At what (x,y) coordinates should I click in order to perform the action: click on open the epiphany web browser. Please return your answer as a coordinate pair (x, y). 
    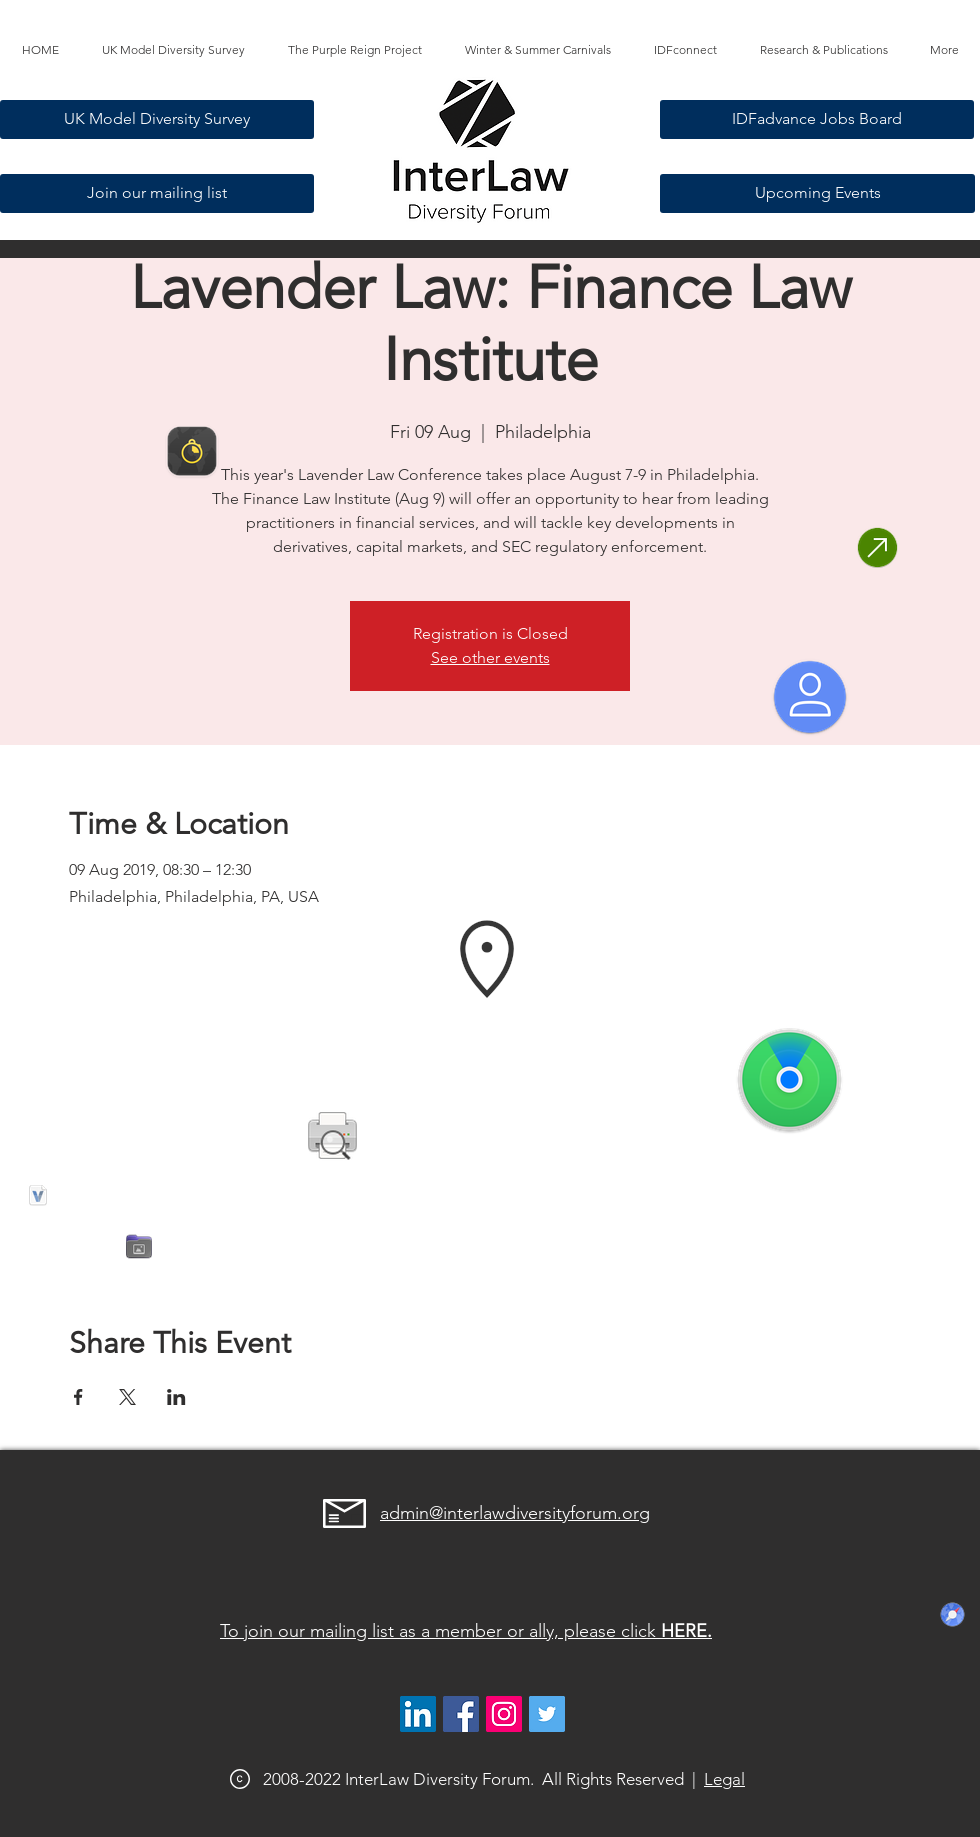
    Looking at the image, I should click on (952, 1614).